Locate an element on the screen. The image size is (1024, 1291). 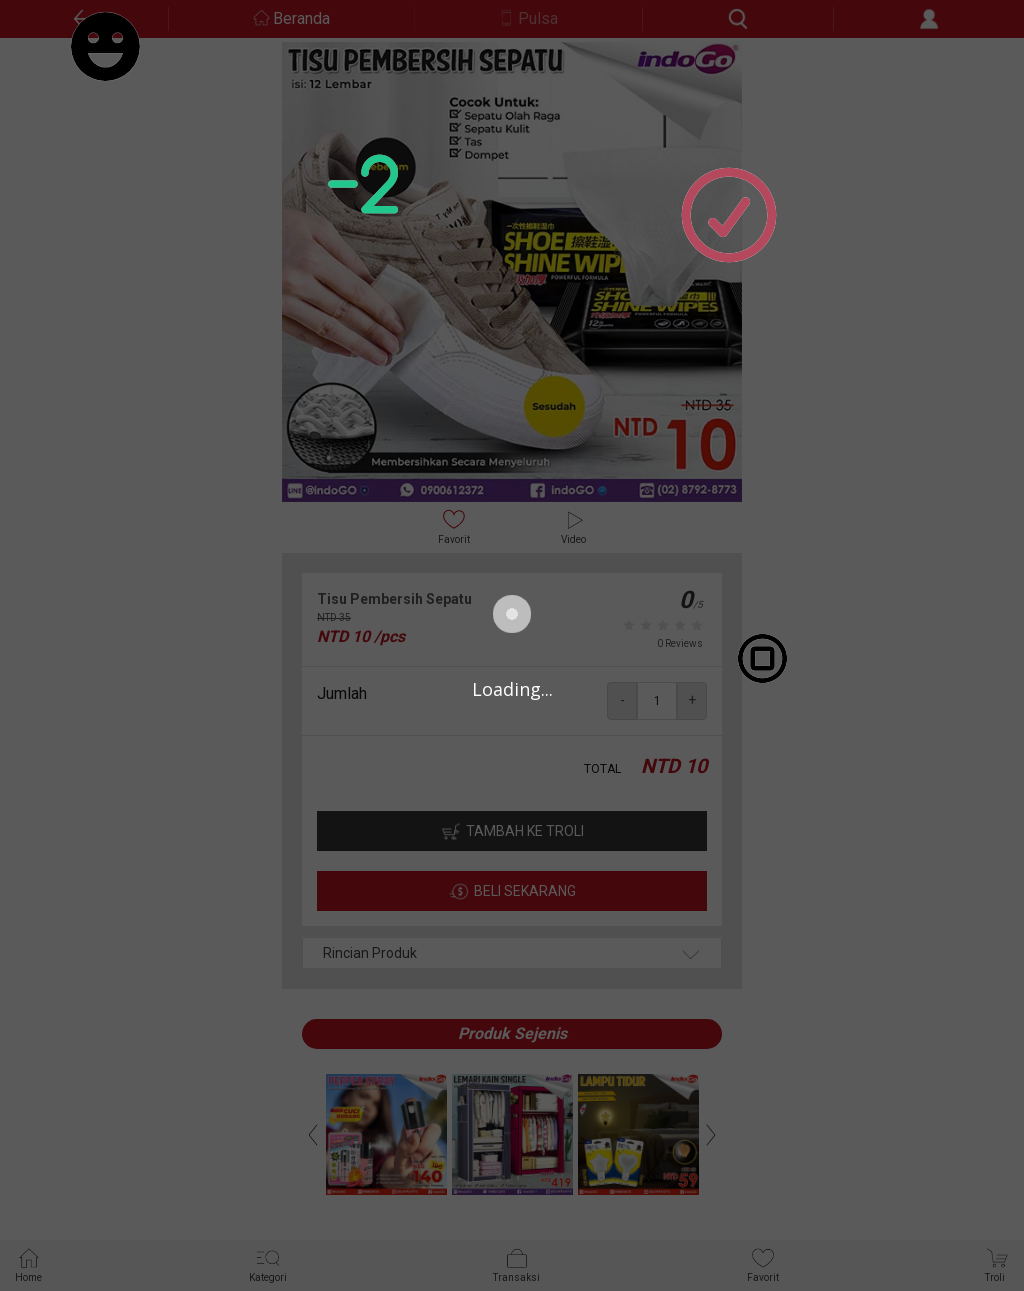
indicates task or action completed successfully is located at coordinates (729, 215).